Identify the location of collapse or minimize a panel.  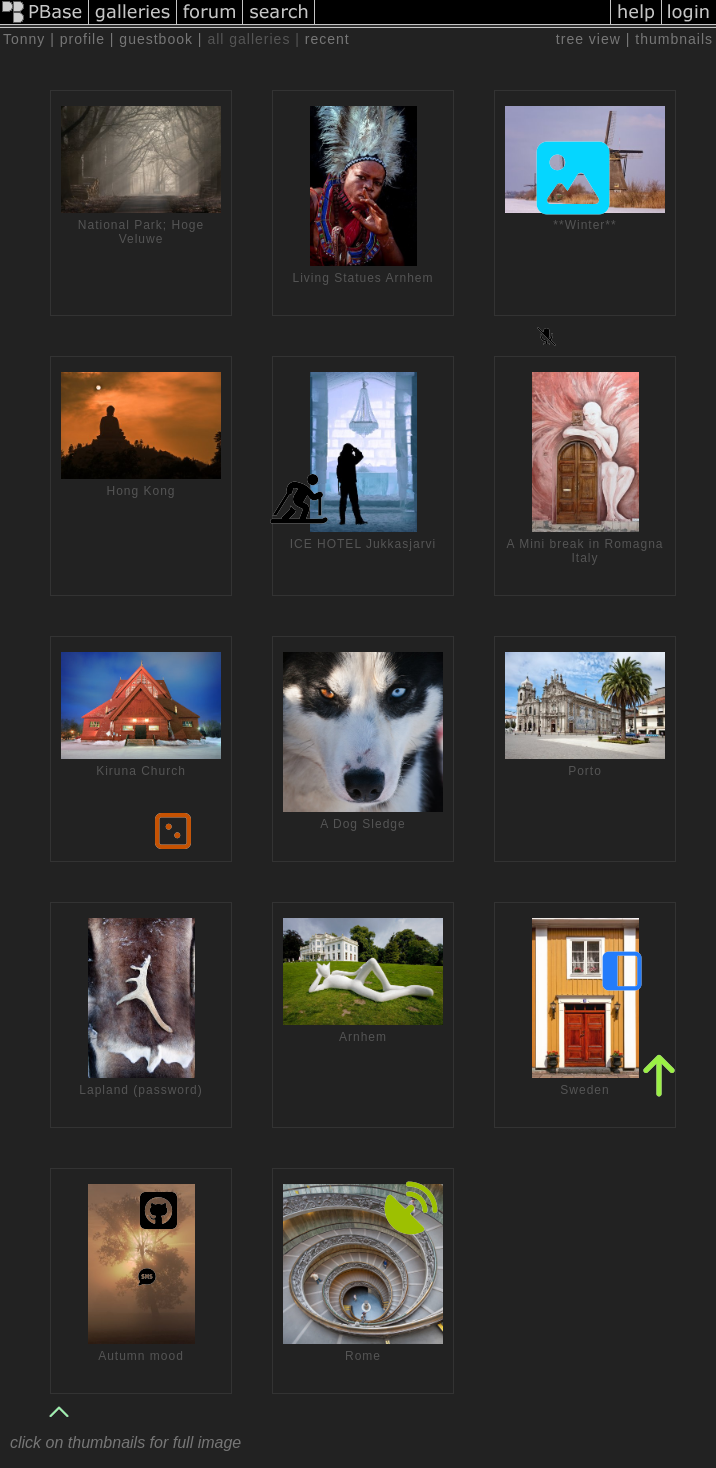
(59, 1417).